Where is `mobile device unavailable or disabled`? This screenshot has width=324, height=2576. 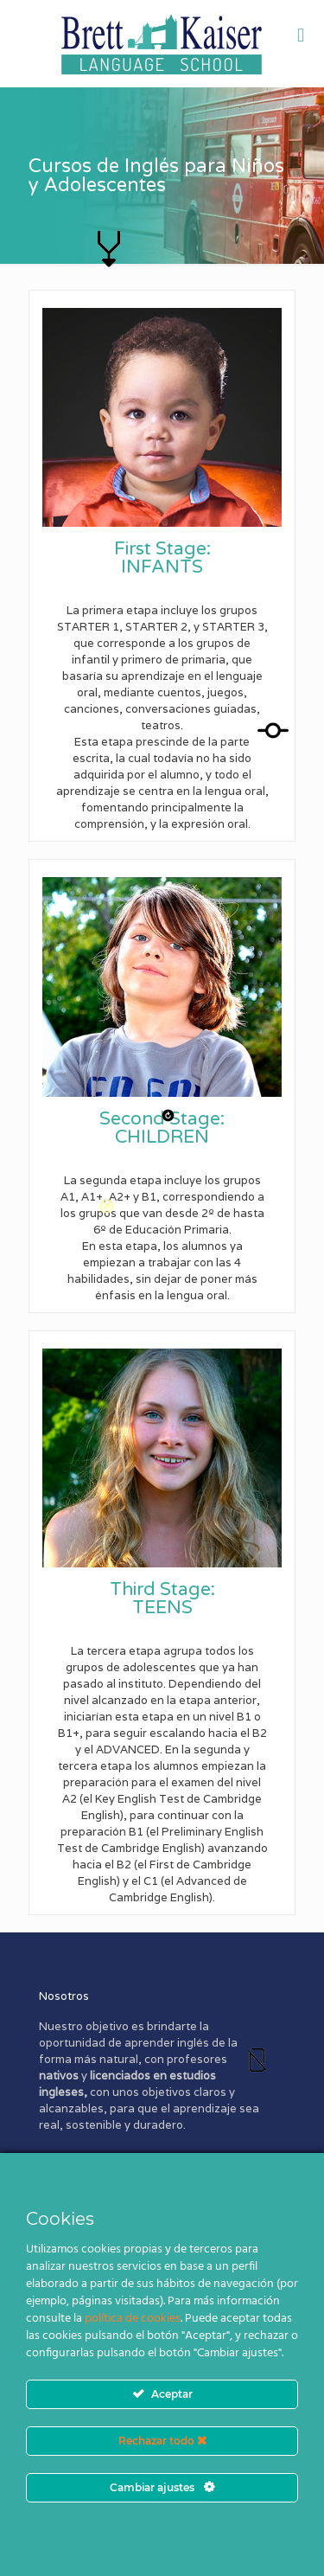 mobile device unavailable or disabled is located at coordinates (257, 2060).